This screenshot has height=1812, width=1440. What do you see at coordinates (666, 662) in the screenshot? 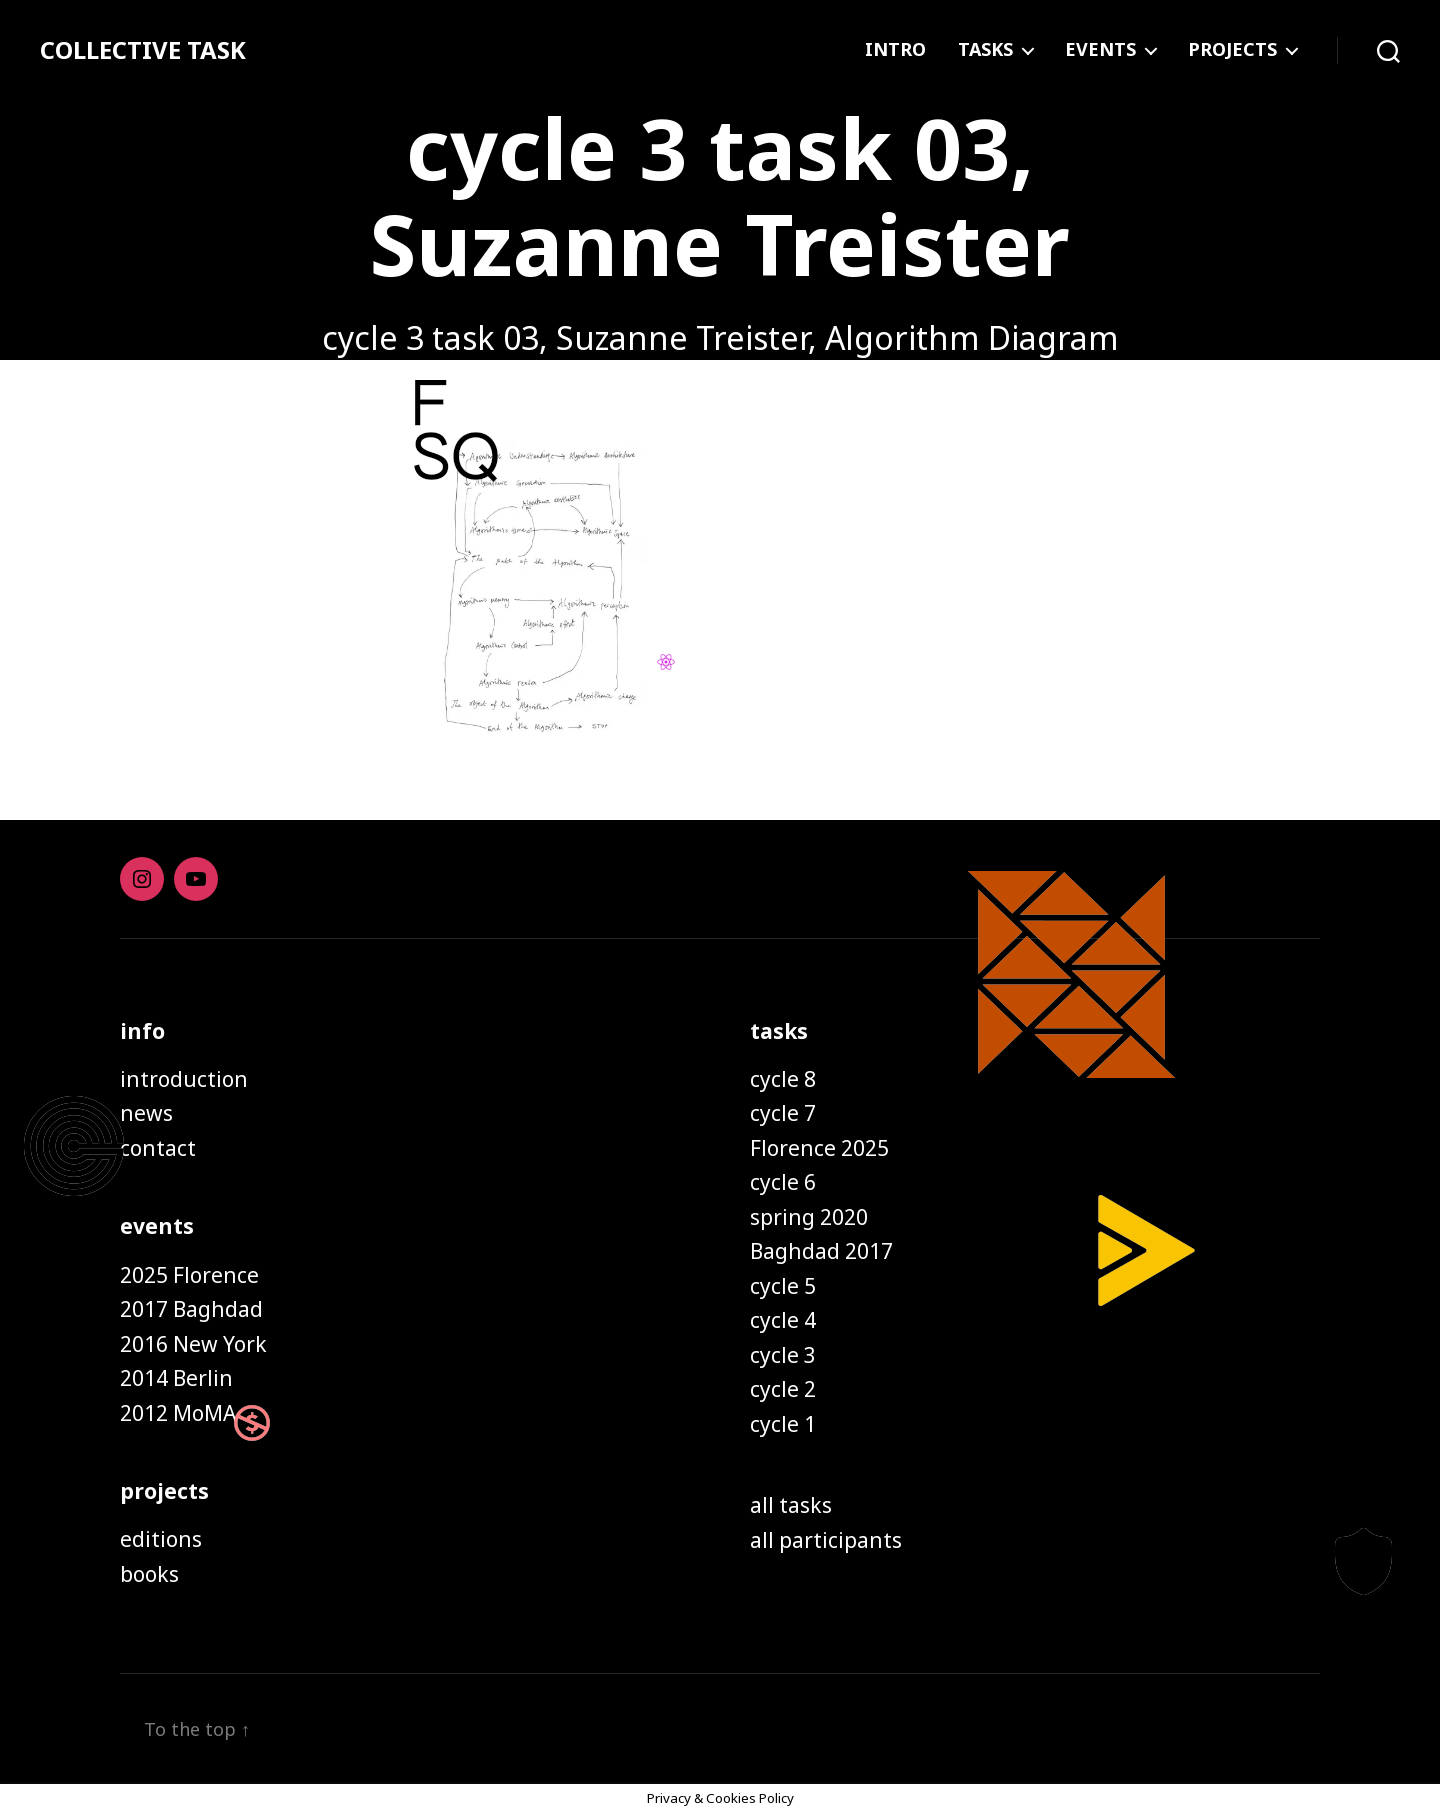
I see `react.js framework logo` at bounding box center [666, 662].